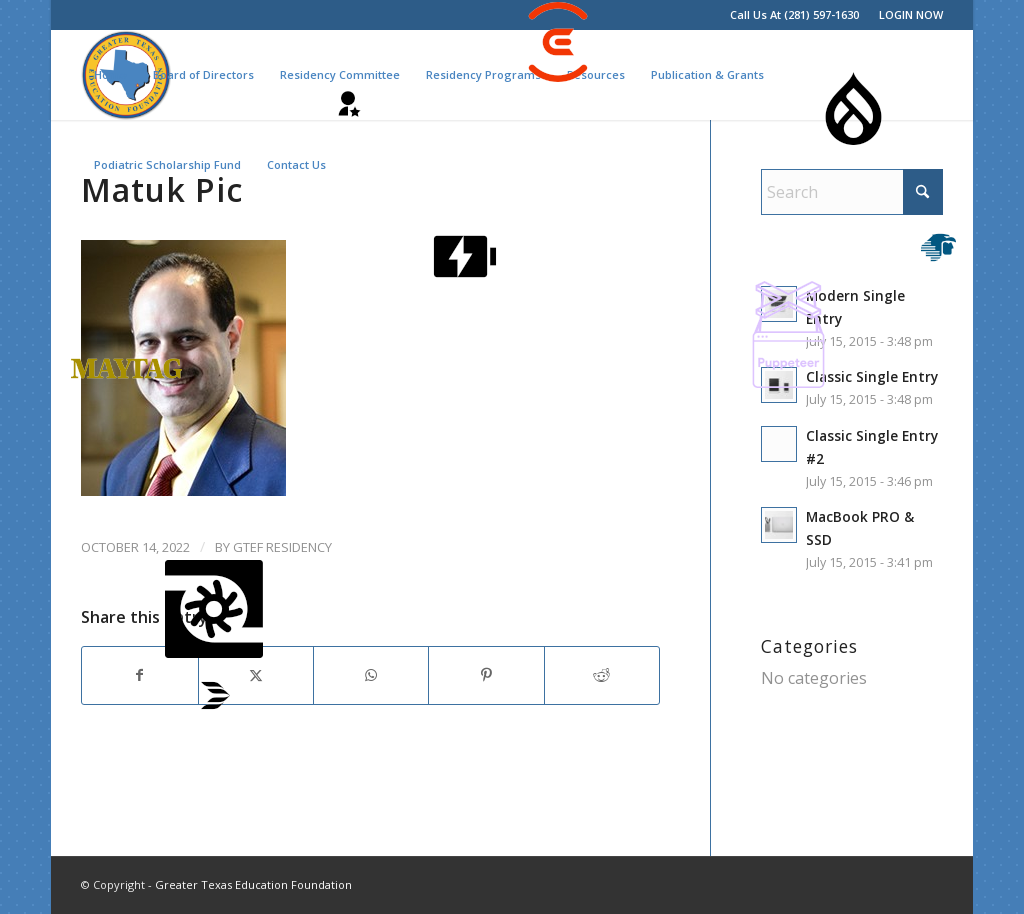 The height and width of the screenshot is (914, 1024). Describe the element at coordinates (348, 104) in the screenshot. I see `view favorite or starred user` at that location.